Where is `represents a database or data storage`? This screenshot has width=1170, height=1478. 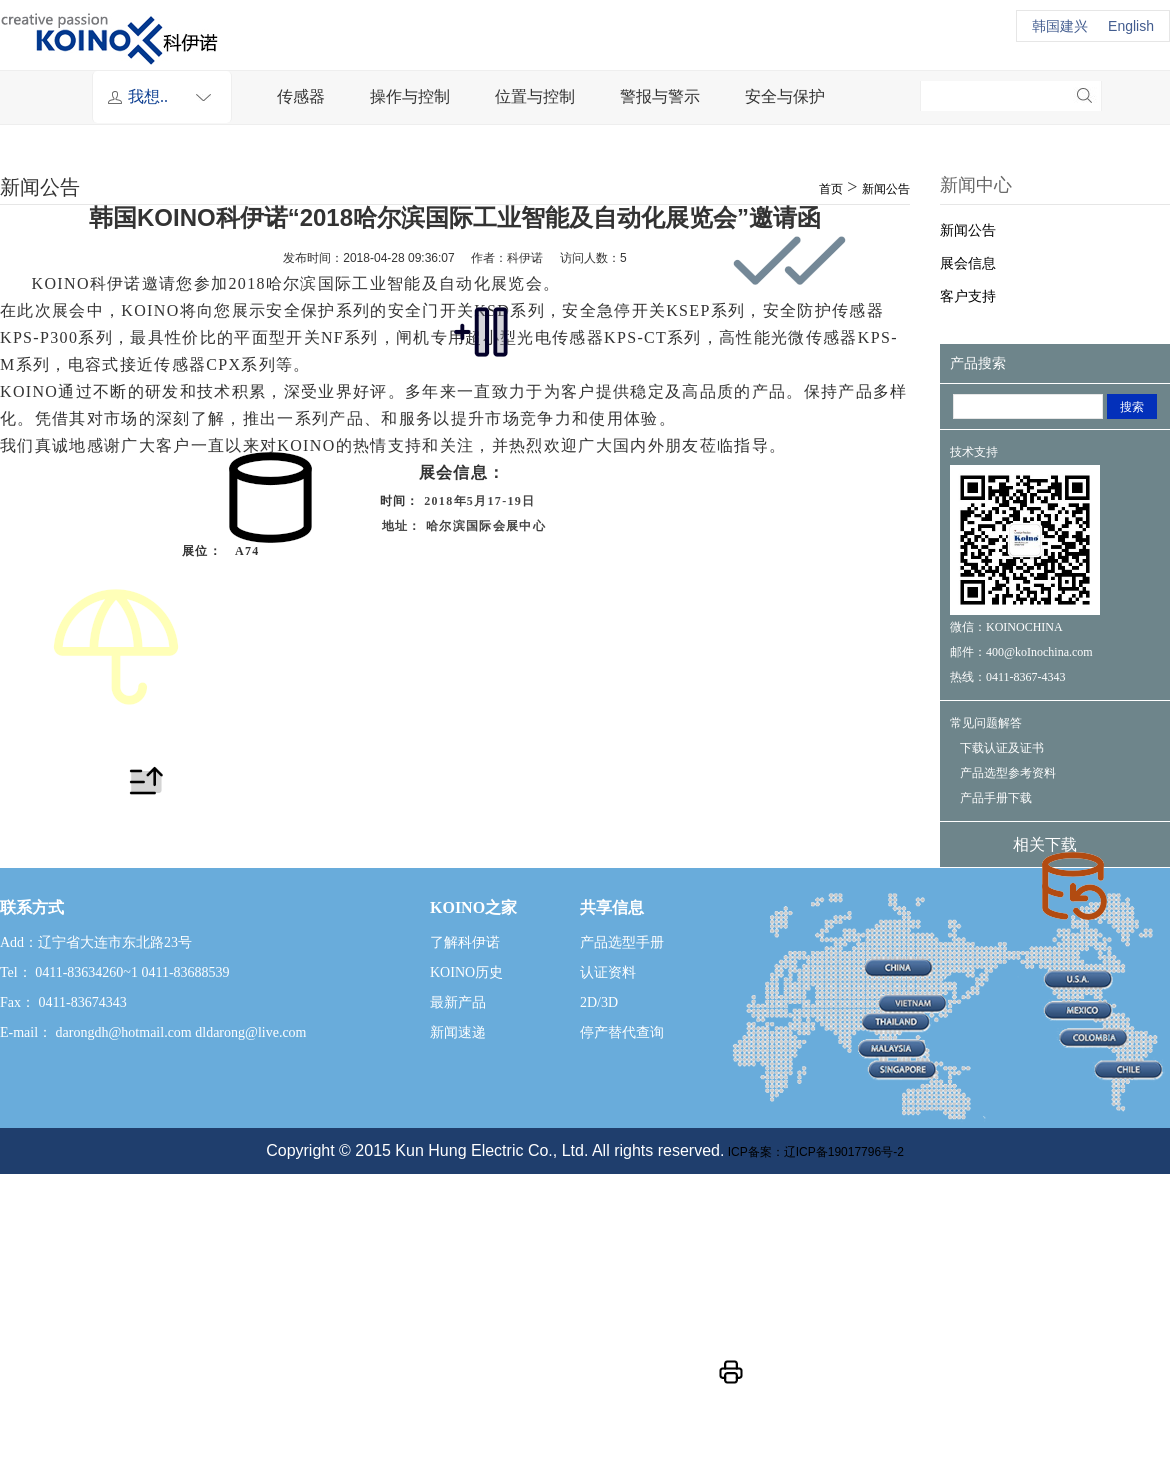
represents a database or data storage is located at coordinates (270, 497).